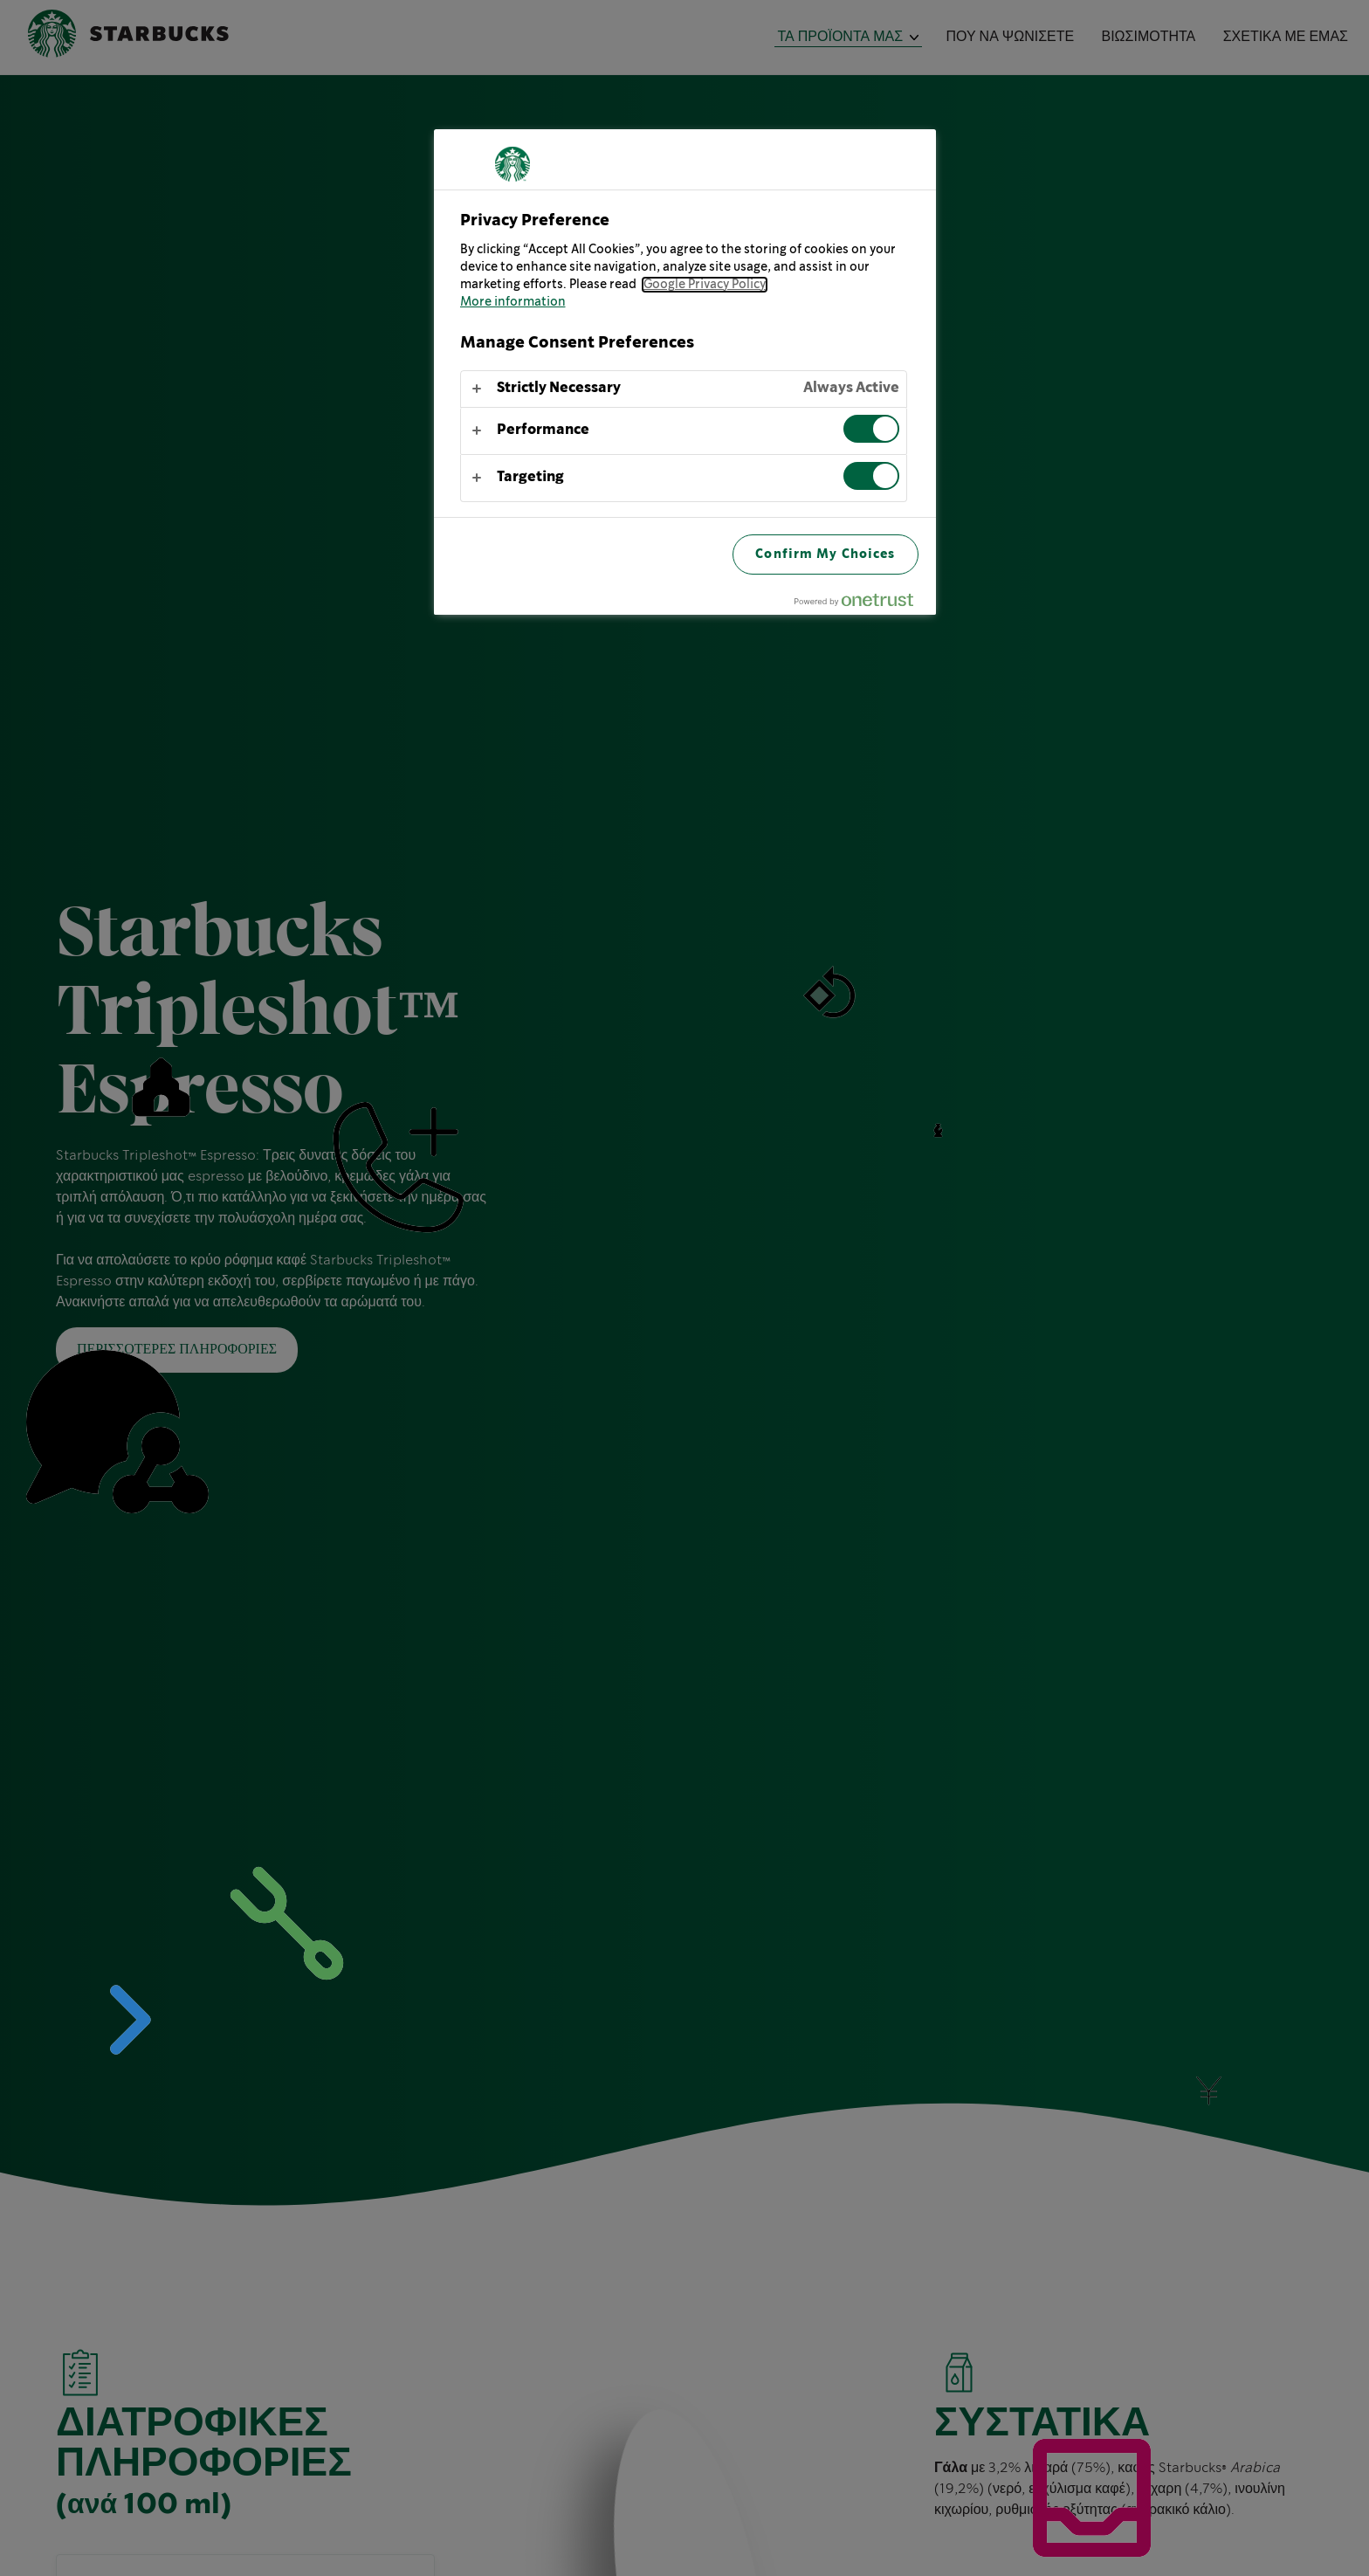 This screenshot has height=2576, width=1369. I want to click on navigate to the next item or screen, so click(127, 2020).